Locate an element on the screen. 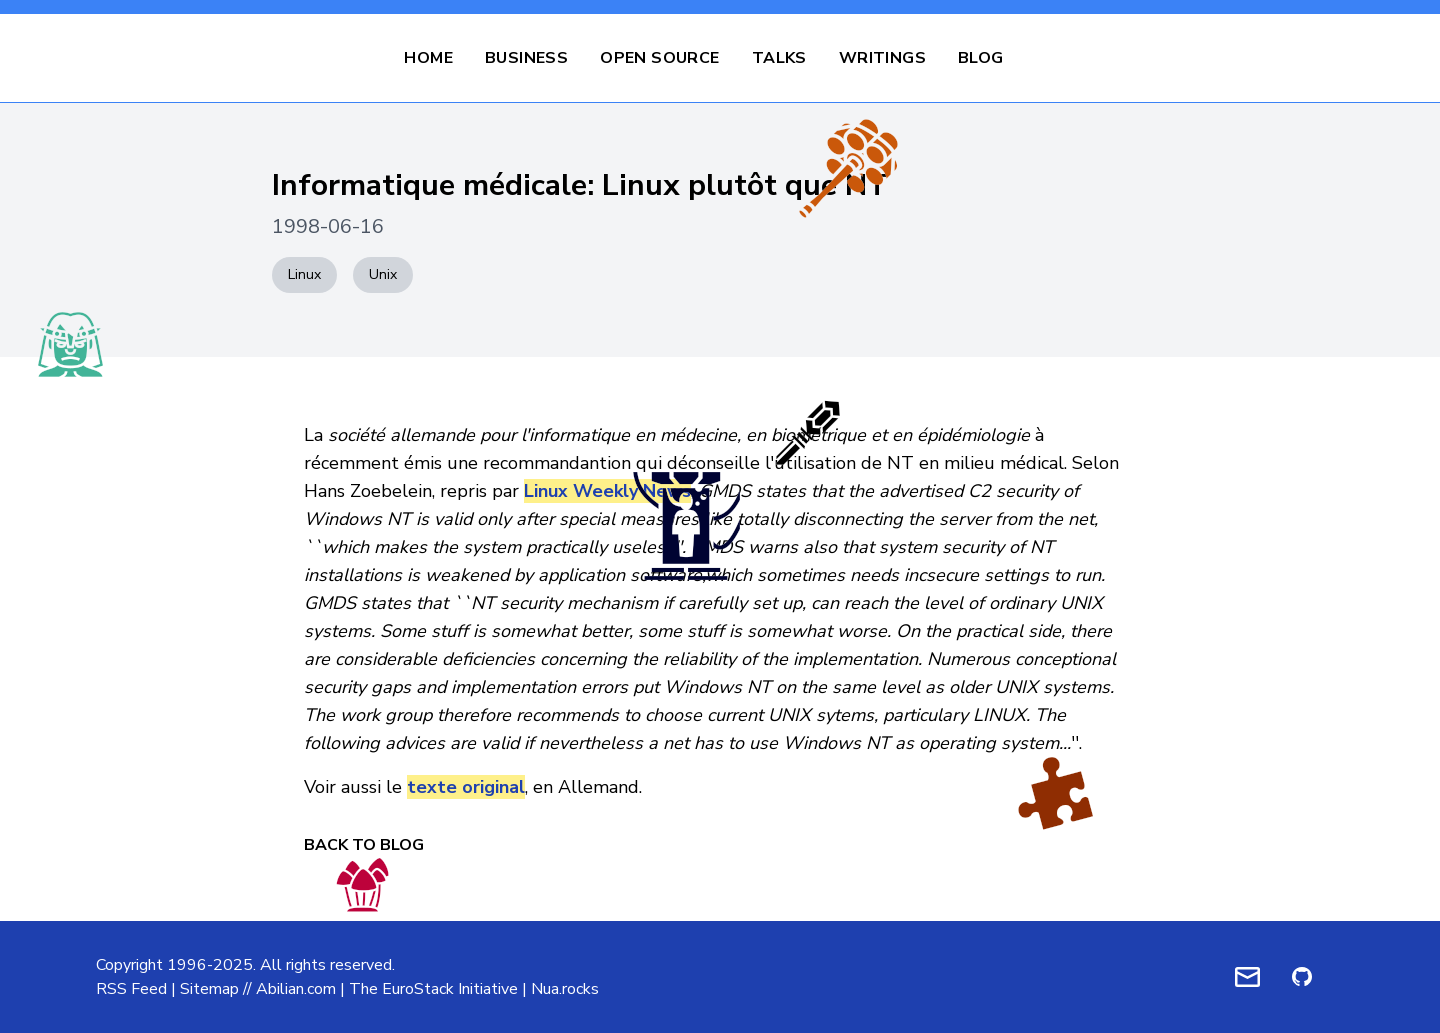  select grenade weapon in inventory is located at coordinates (848, 168).